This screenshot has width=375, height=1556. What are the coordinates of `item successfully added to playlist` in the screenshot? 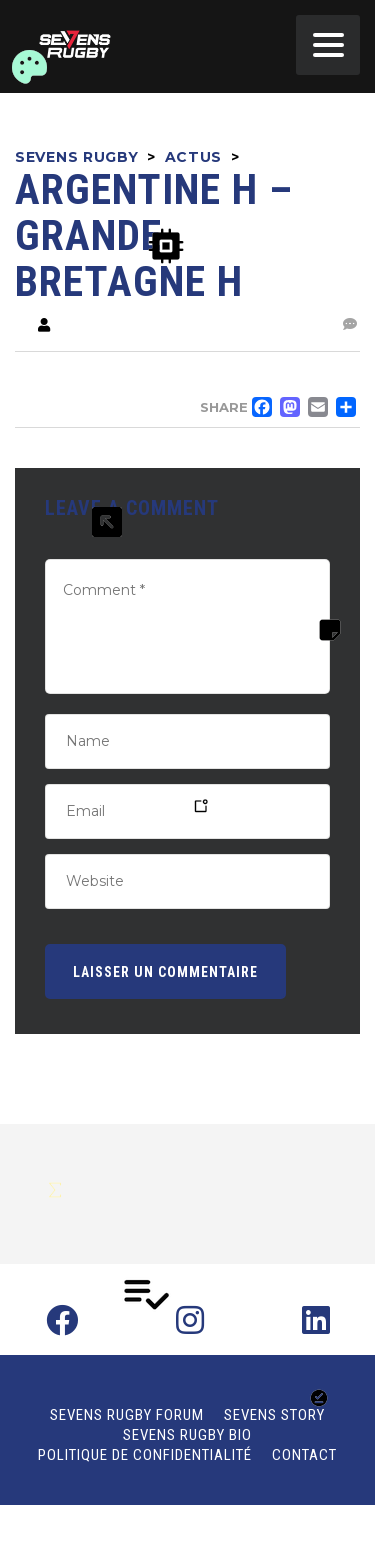 It's located at (146, 1293).